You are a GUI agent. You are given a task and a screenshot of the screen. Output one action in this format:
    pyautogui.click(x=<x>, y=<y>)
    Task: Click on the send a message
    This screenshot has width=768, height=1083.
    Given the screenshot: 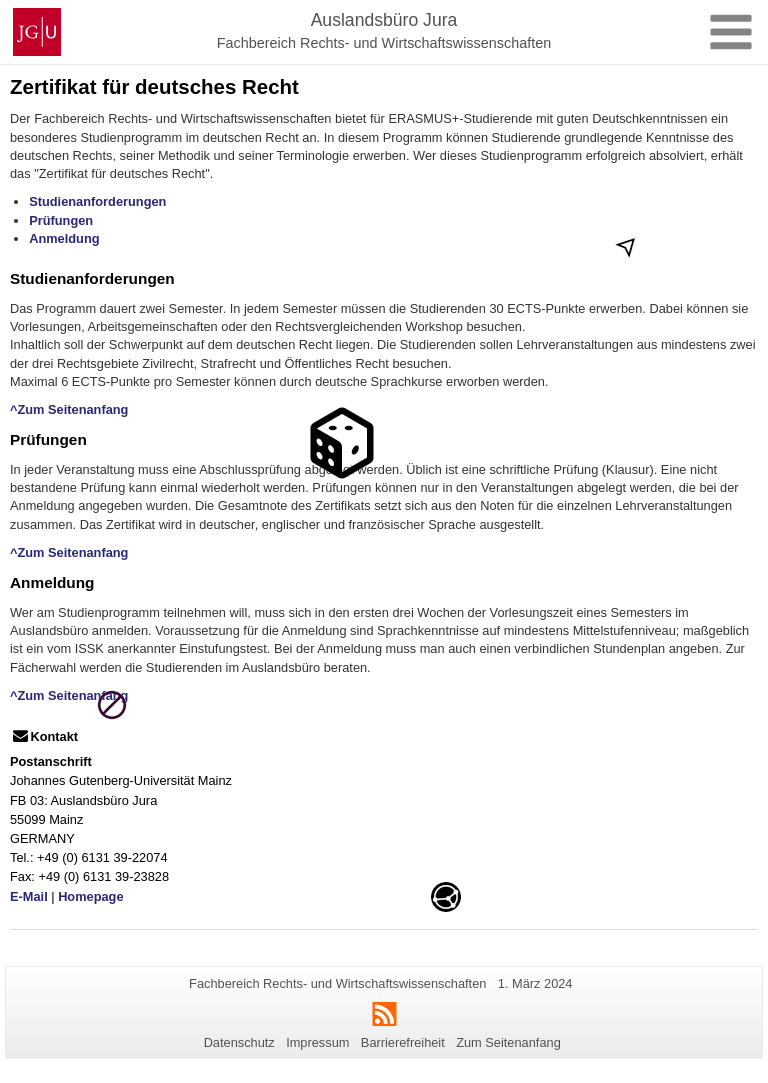 What is the action you would take?
    pyautogui.click(x=625, y=247)
    